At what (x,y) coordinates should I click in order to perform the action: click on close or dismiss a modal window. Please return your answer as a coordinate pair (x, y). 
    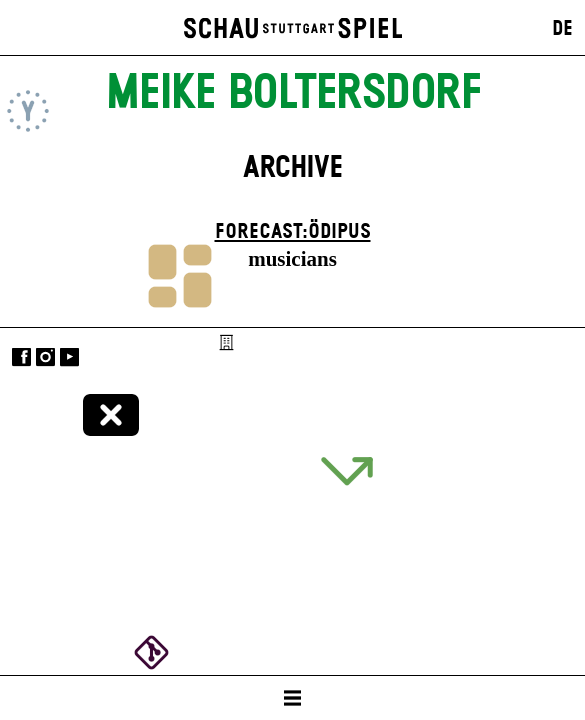
    Looking at the image, I should click on (111, 415).